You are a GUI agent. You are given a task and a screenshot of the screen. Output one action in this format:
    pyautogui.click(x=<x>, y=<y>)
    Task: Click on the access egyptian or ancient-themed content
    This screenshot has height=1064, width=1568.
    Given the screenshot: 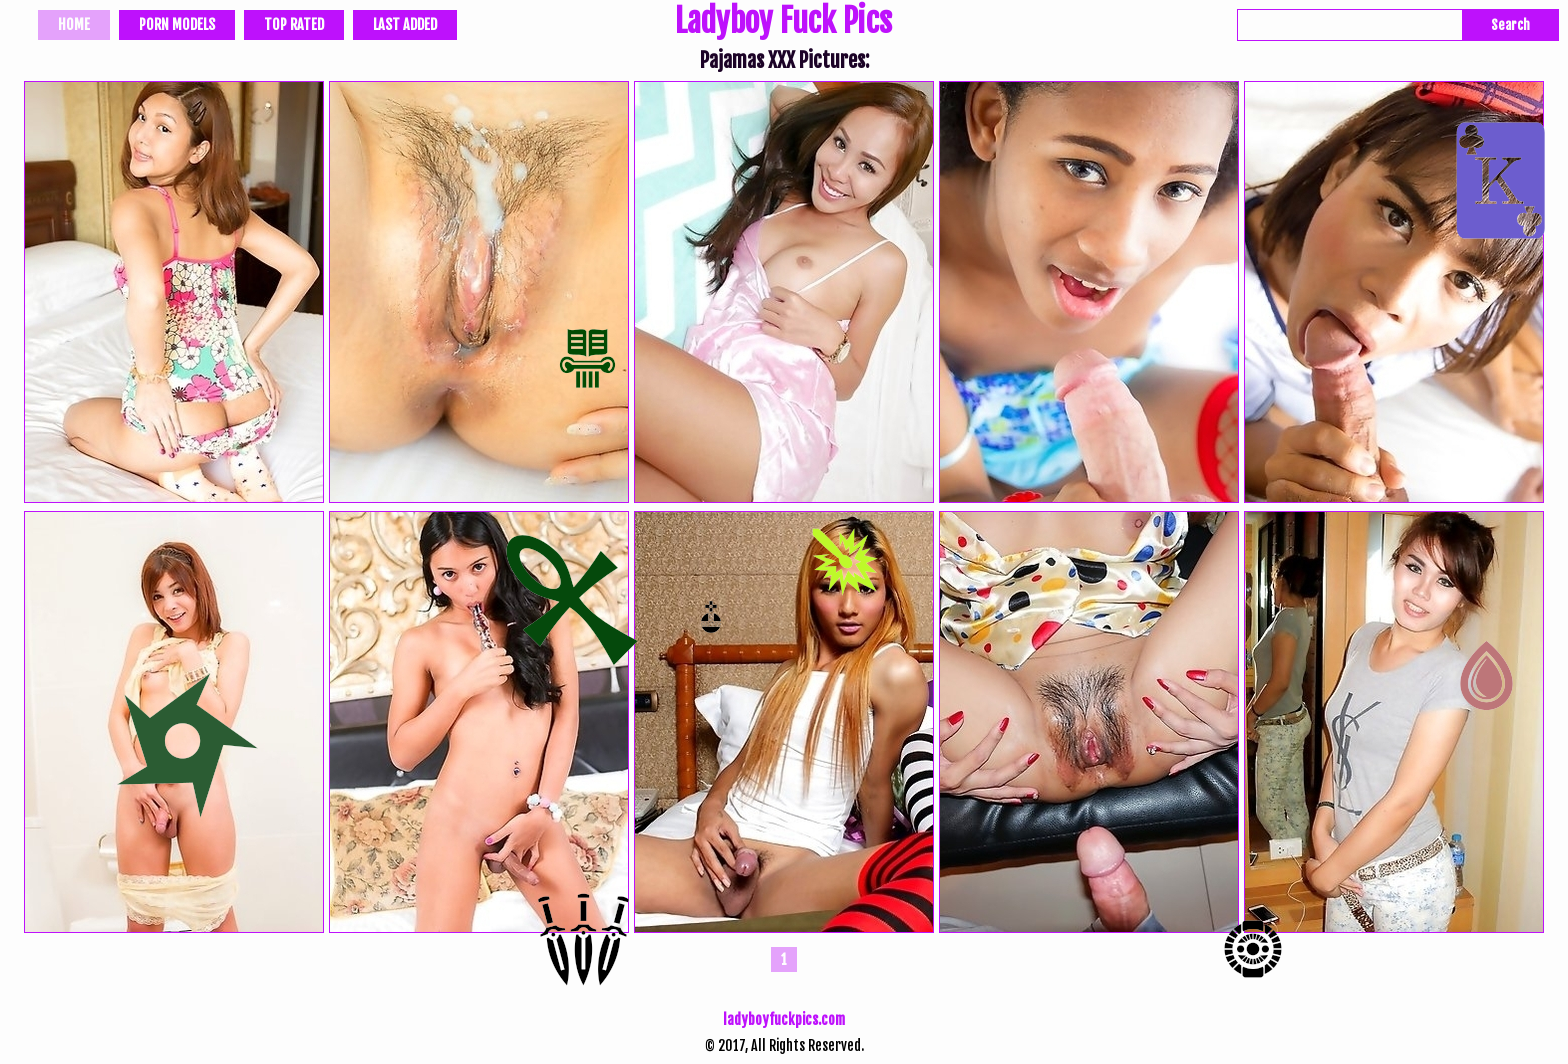 What is the action you would take?
    pyautogui.click(x=571, y=600)
    